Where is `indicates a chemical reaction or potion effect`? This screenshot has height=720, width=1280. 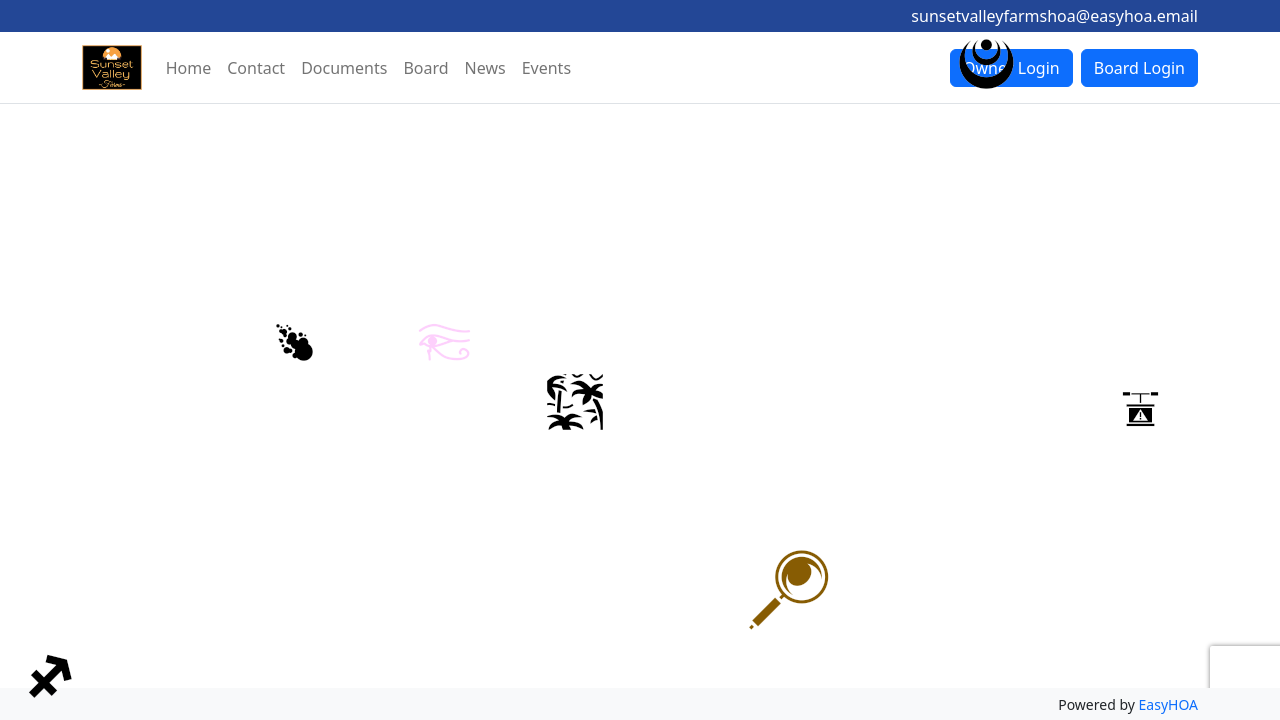
indicates a chemical reaction or potion effect is located at coordinates (294, 342).